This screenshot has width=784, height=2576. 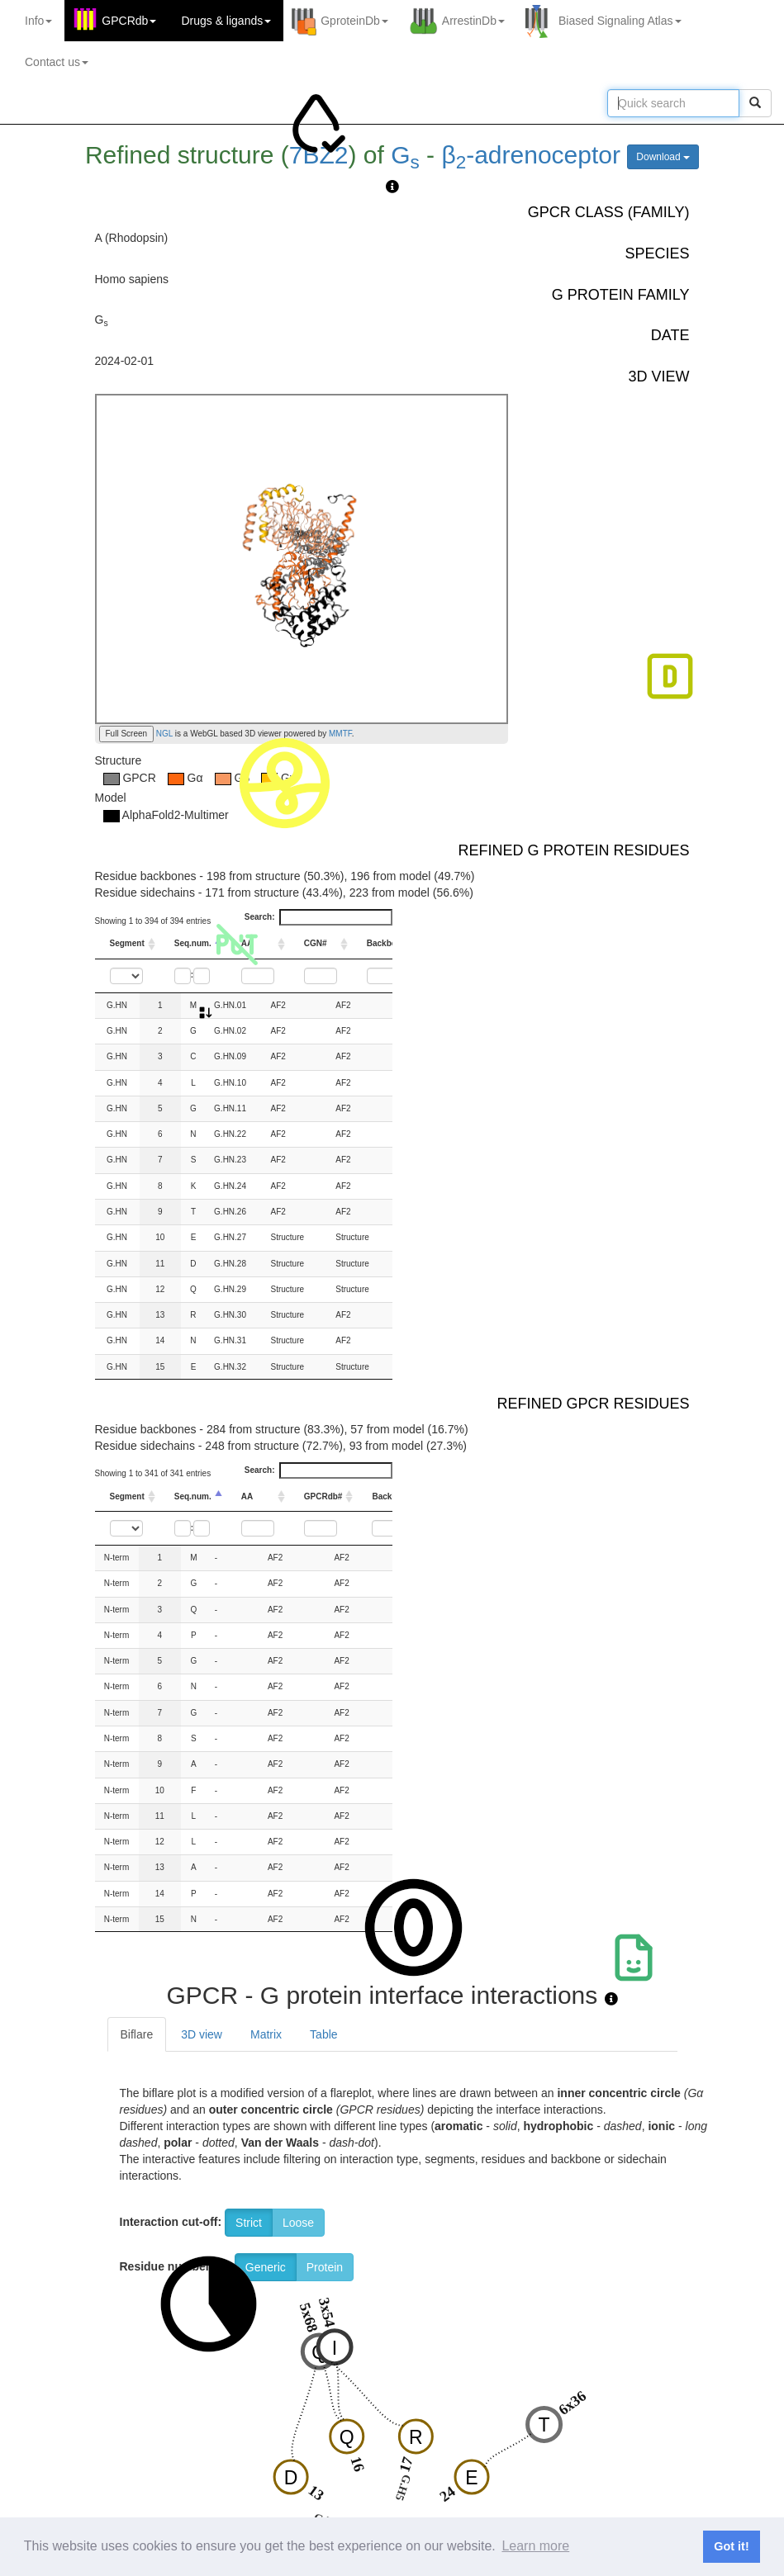 I want to click on view a friendly or positive document, so click(x=634, y=1958).